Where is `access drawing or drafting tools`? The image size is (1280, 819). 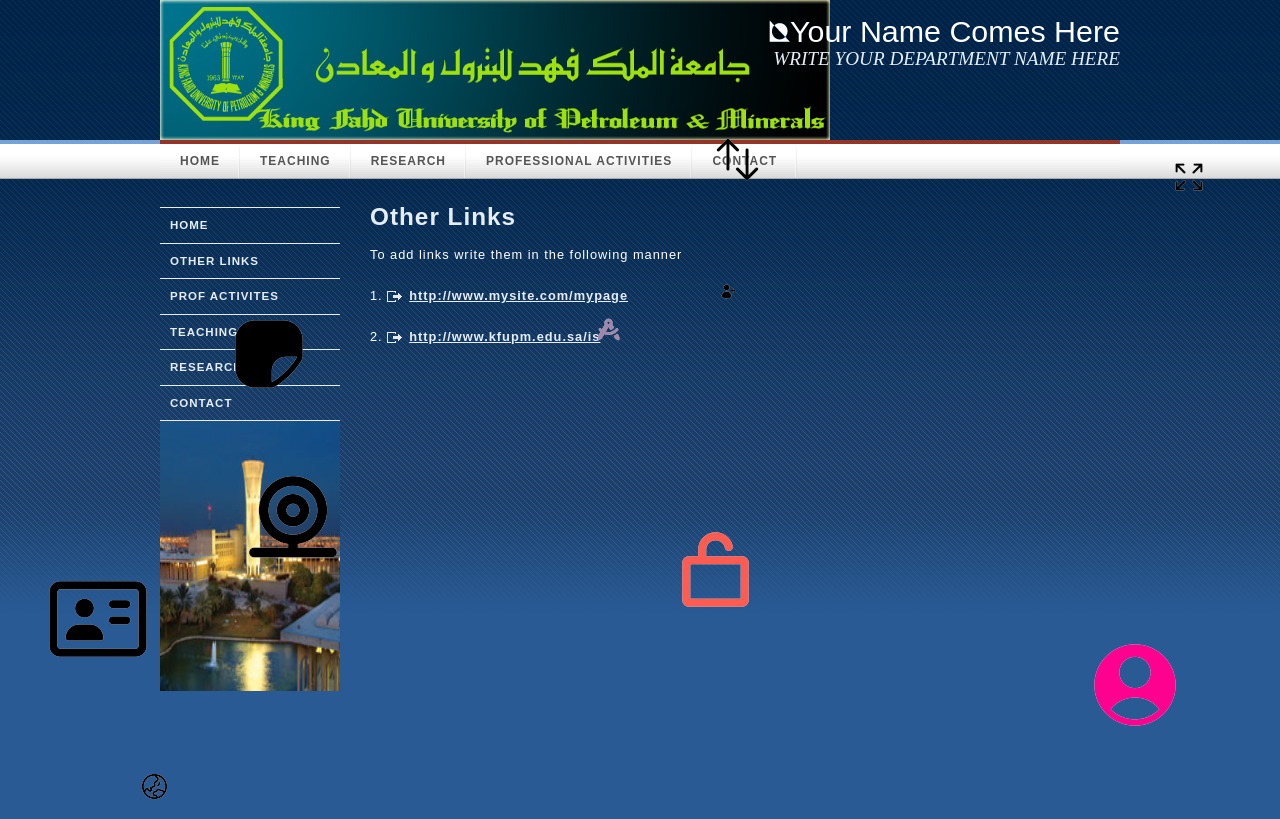 access drawing or drafting tools is located at coordinates (608, 329).